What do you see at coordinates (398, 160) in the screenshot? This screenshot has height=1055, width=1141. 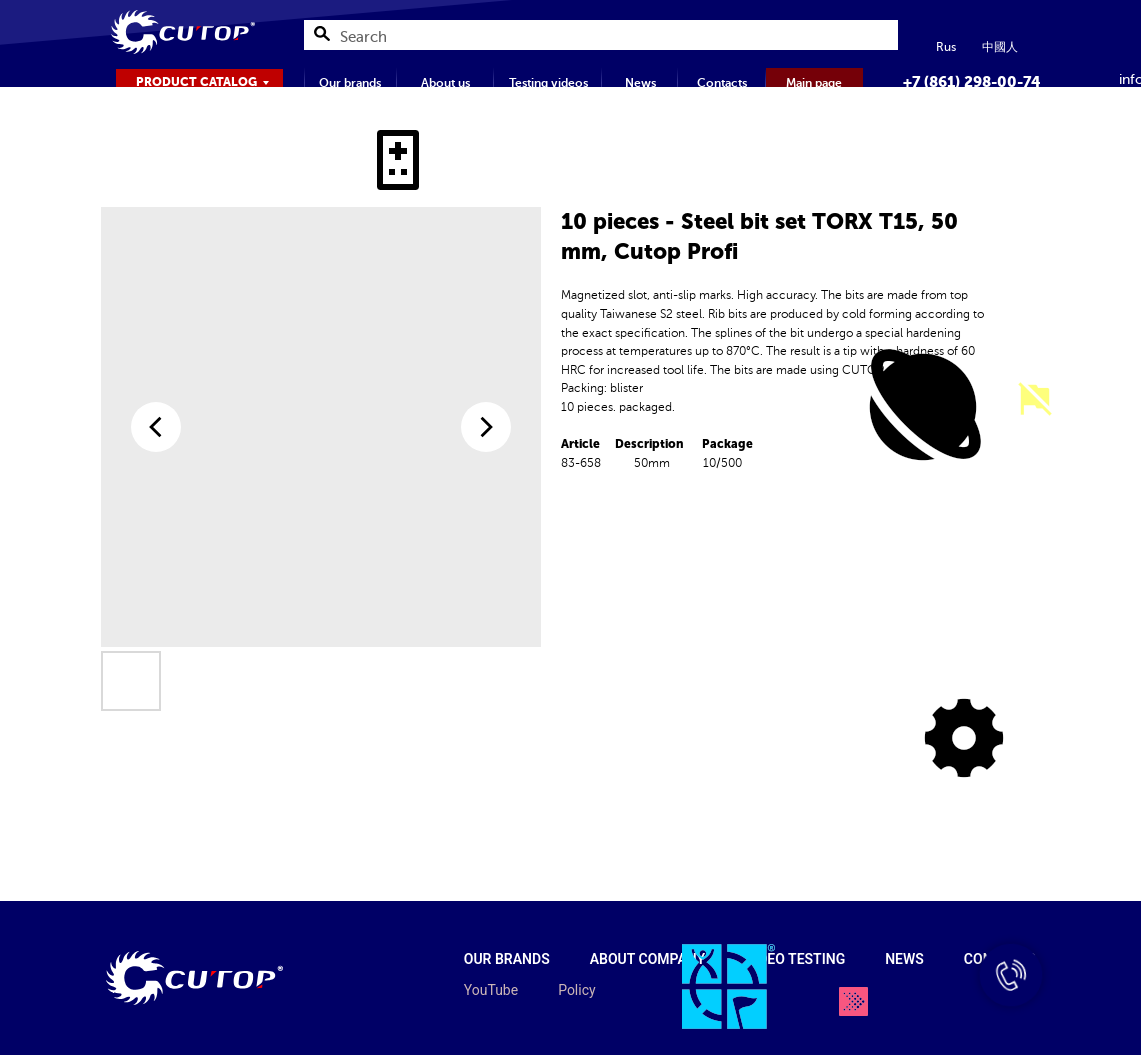 I see `access remote control settings` at bounding box center [398, 160].